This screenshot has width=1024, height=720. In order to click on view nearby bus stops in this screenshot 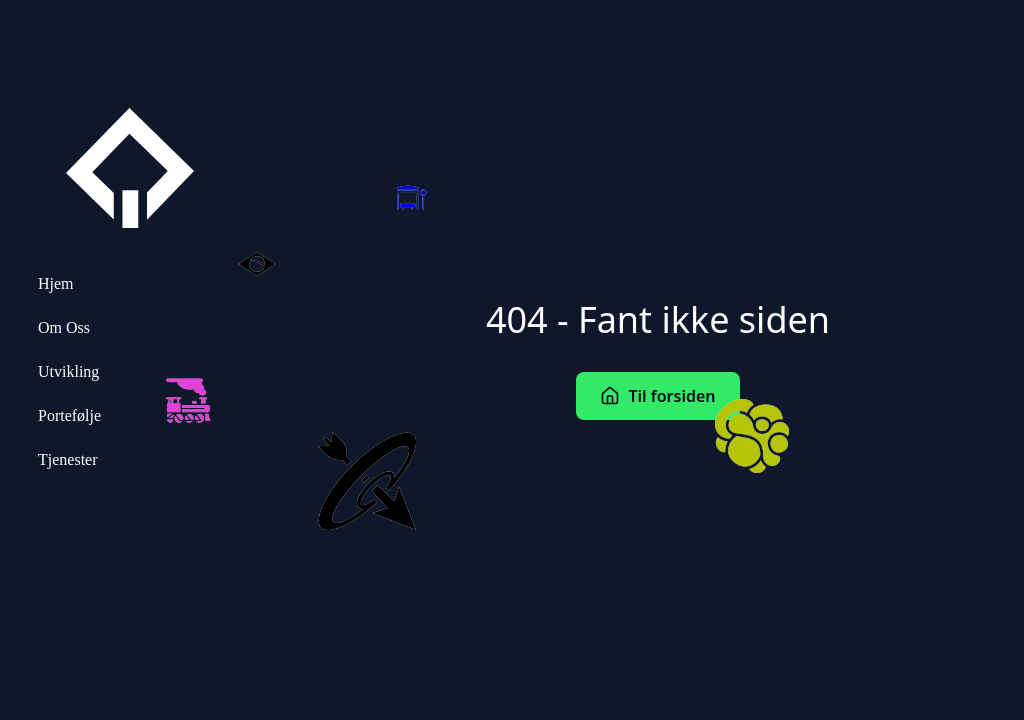, I will do `click(411, 197)`.